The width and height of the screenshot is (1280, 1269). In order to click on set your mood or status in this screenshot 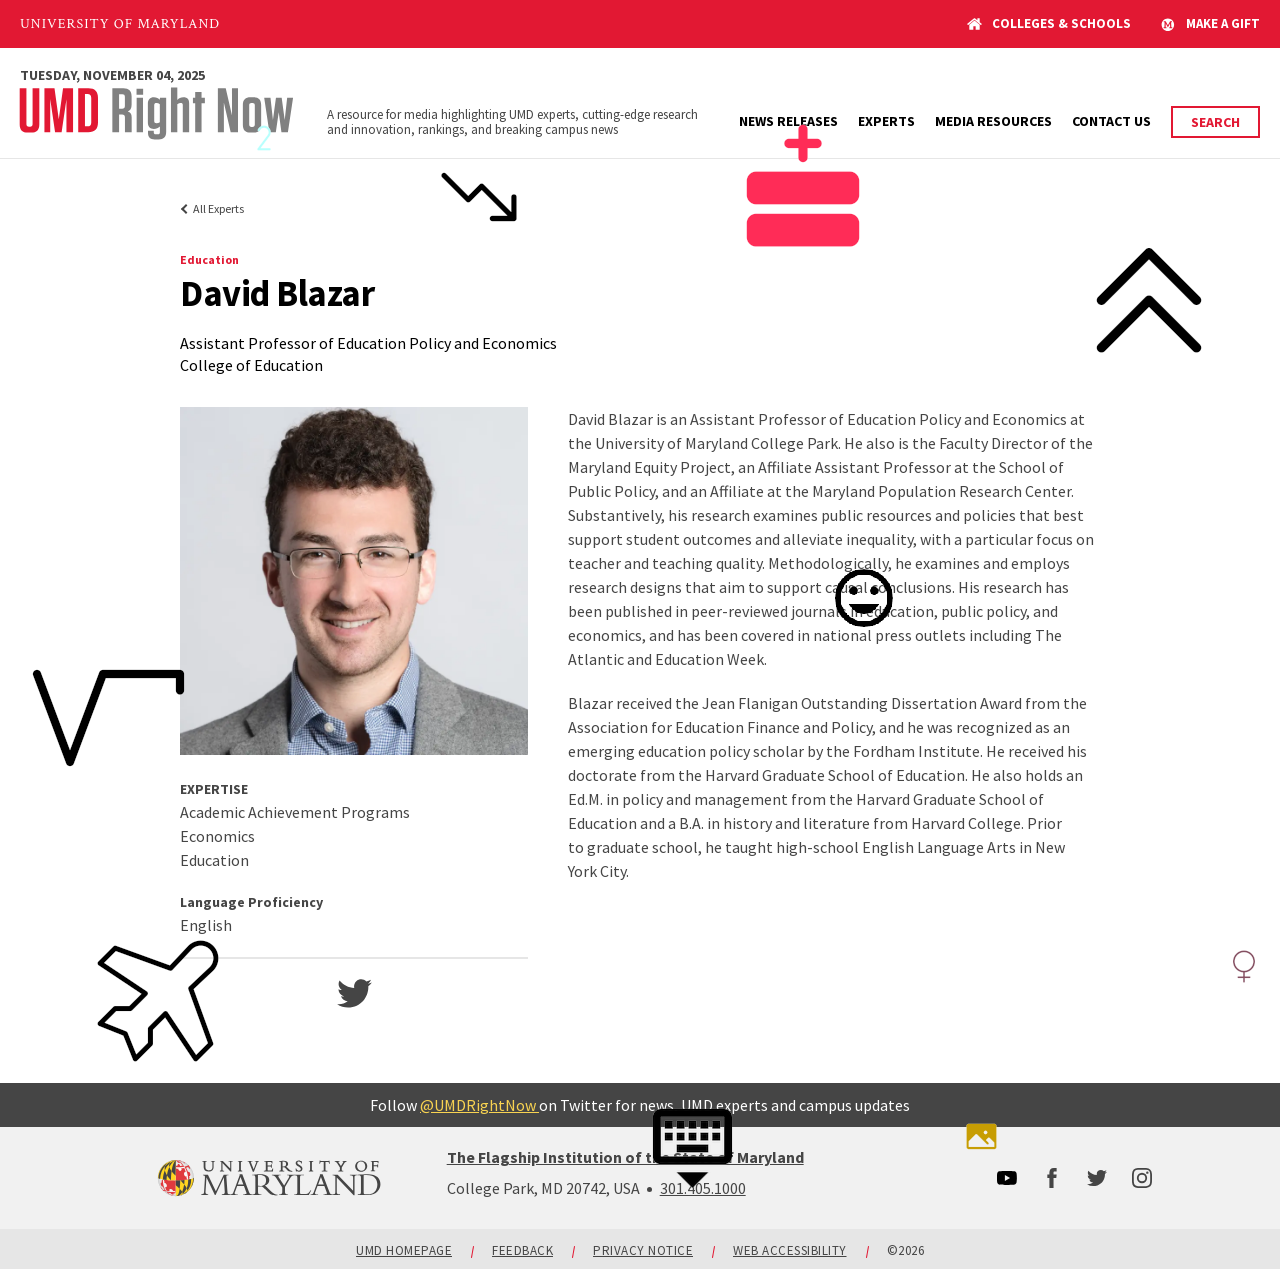, I will do `click(864, 598)`.